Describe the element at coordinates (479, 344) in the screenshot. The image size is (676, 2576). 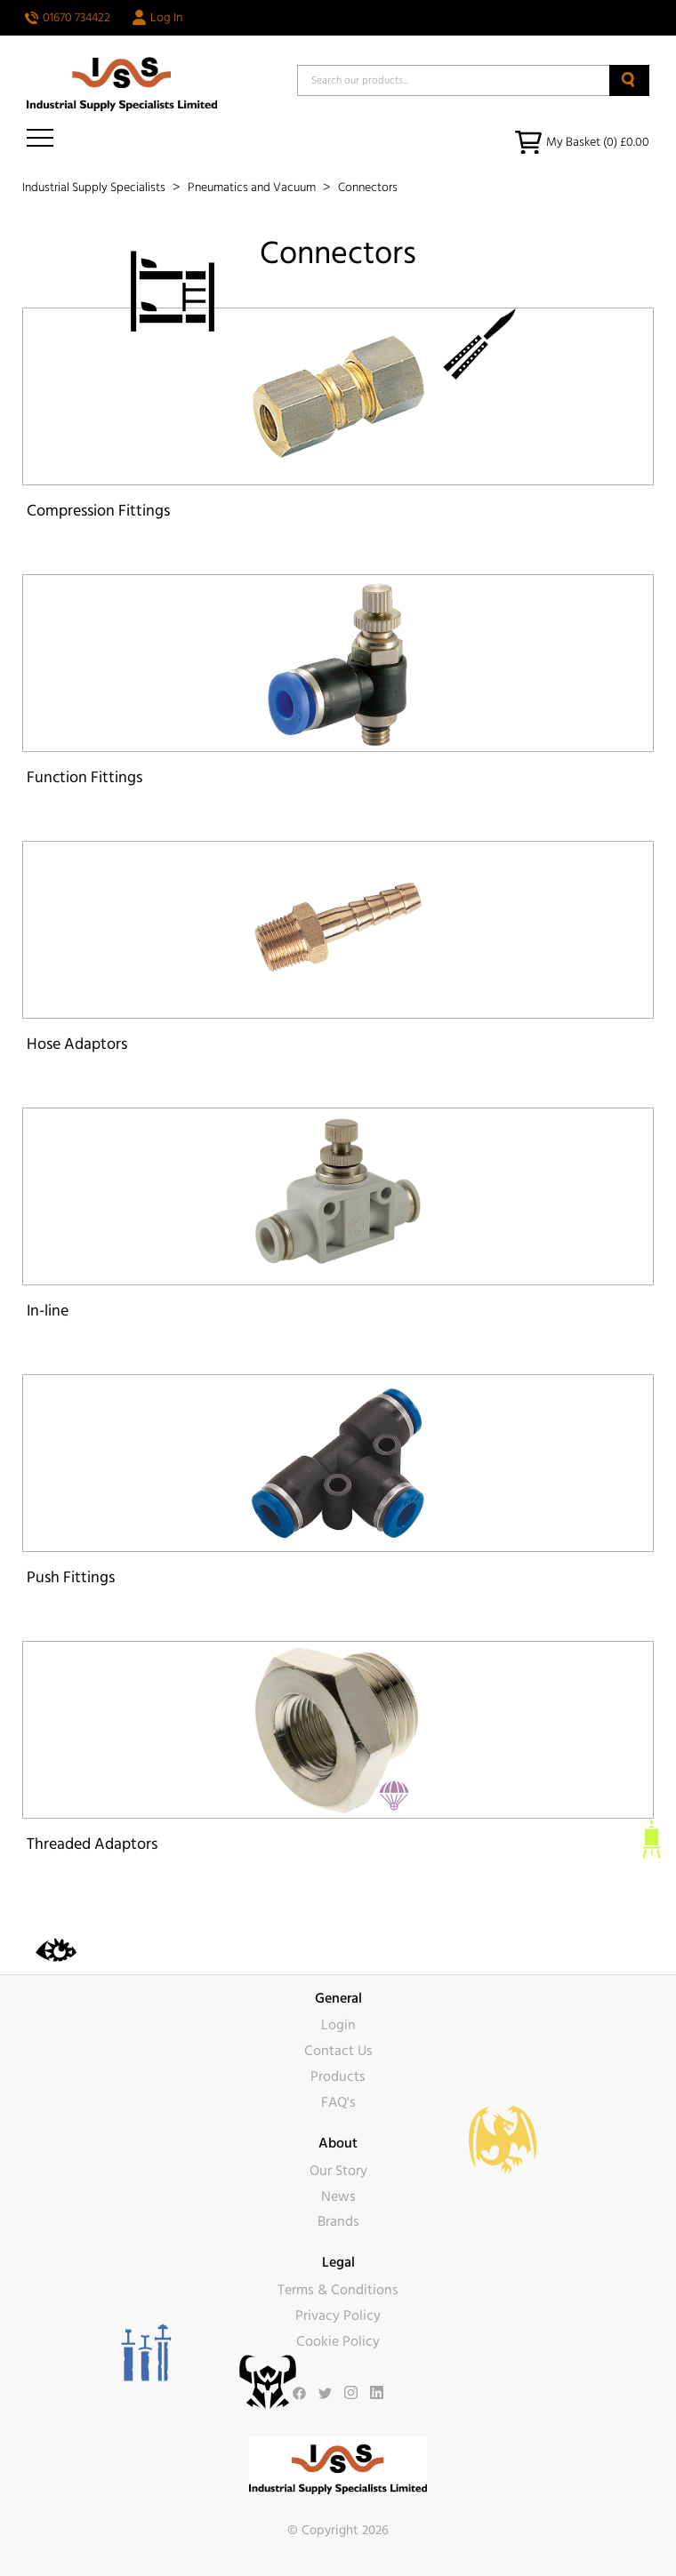
I see `select butterfly knife weapon in game inventory` at that location.